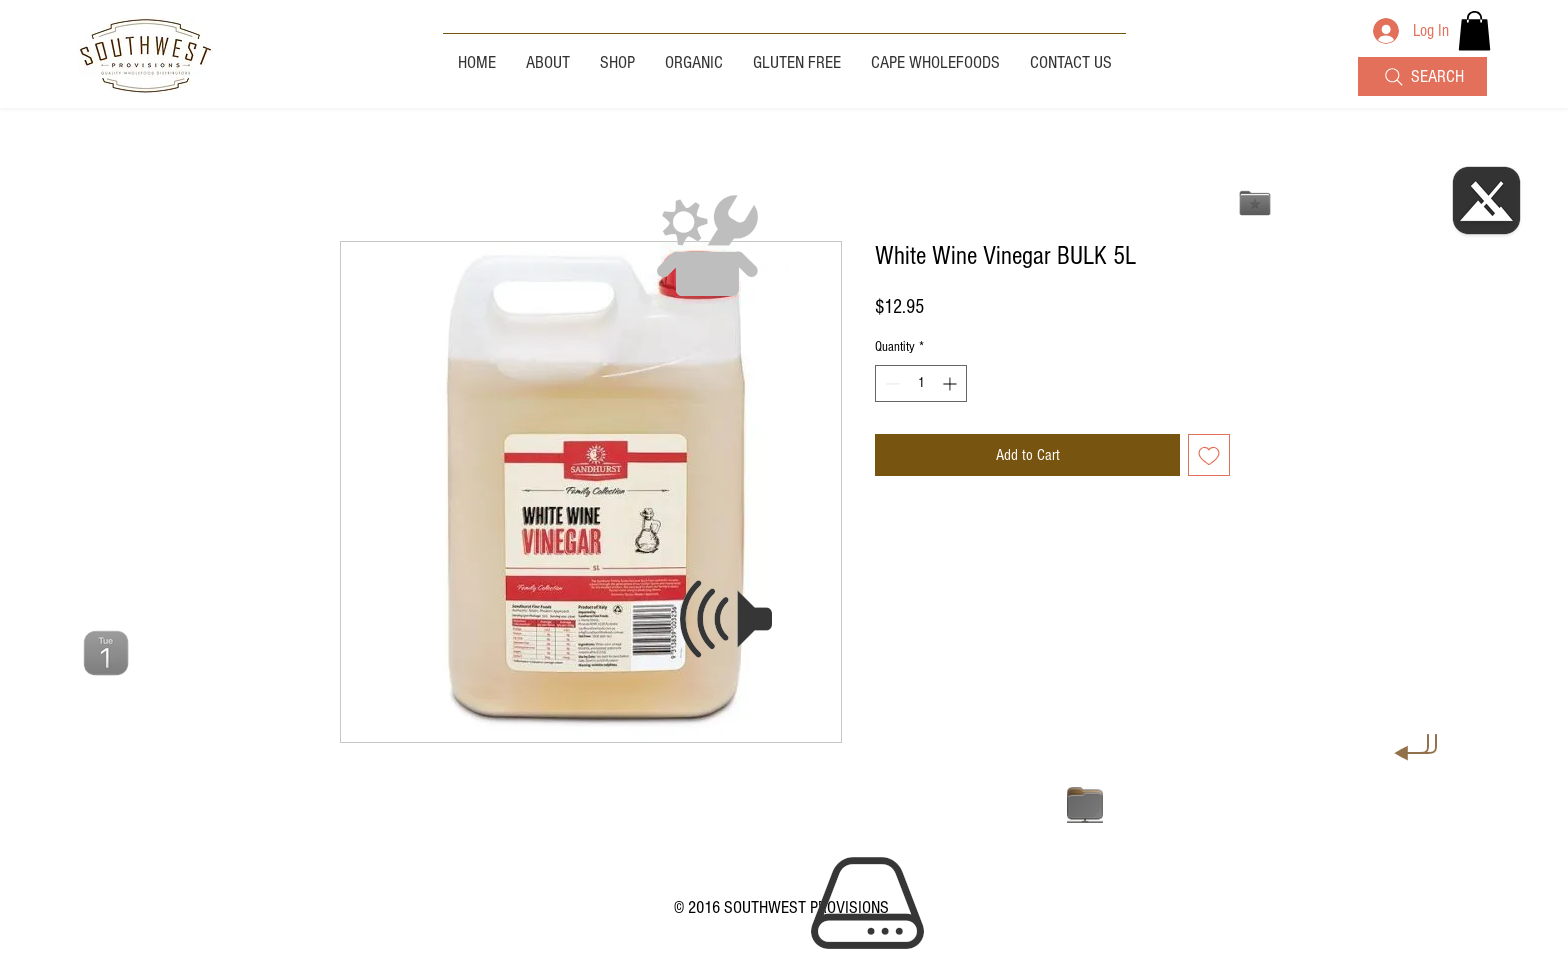 This screenshot has width=1568, height=956. I want to click on reply to all recipients of an email, so click(1415, 744).